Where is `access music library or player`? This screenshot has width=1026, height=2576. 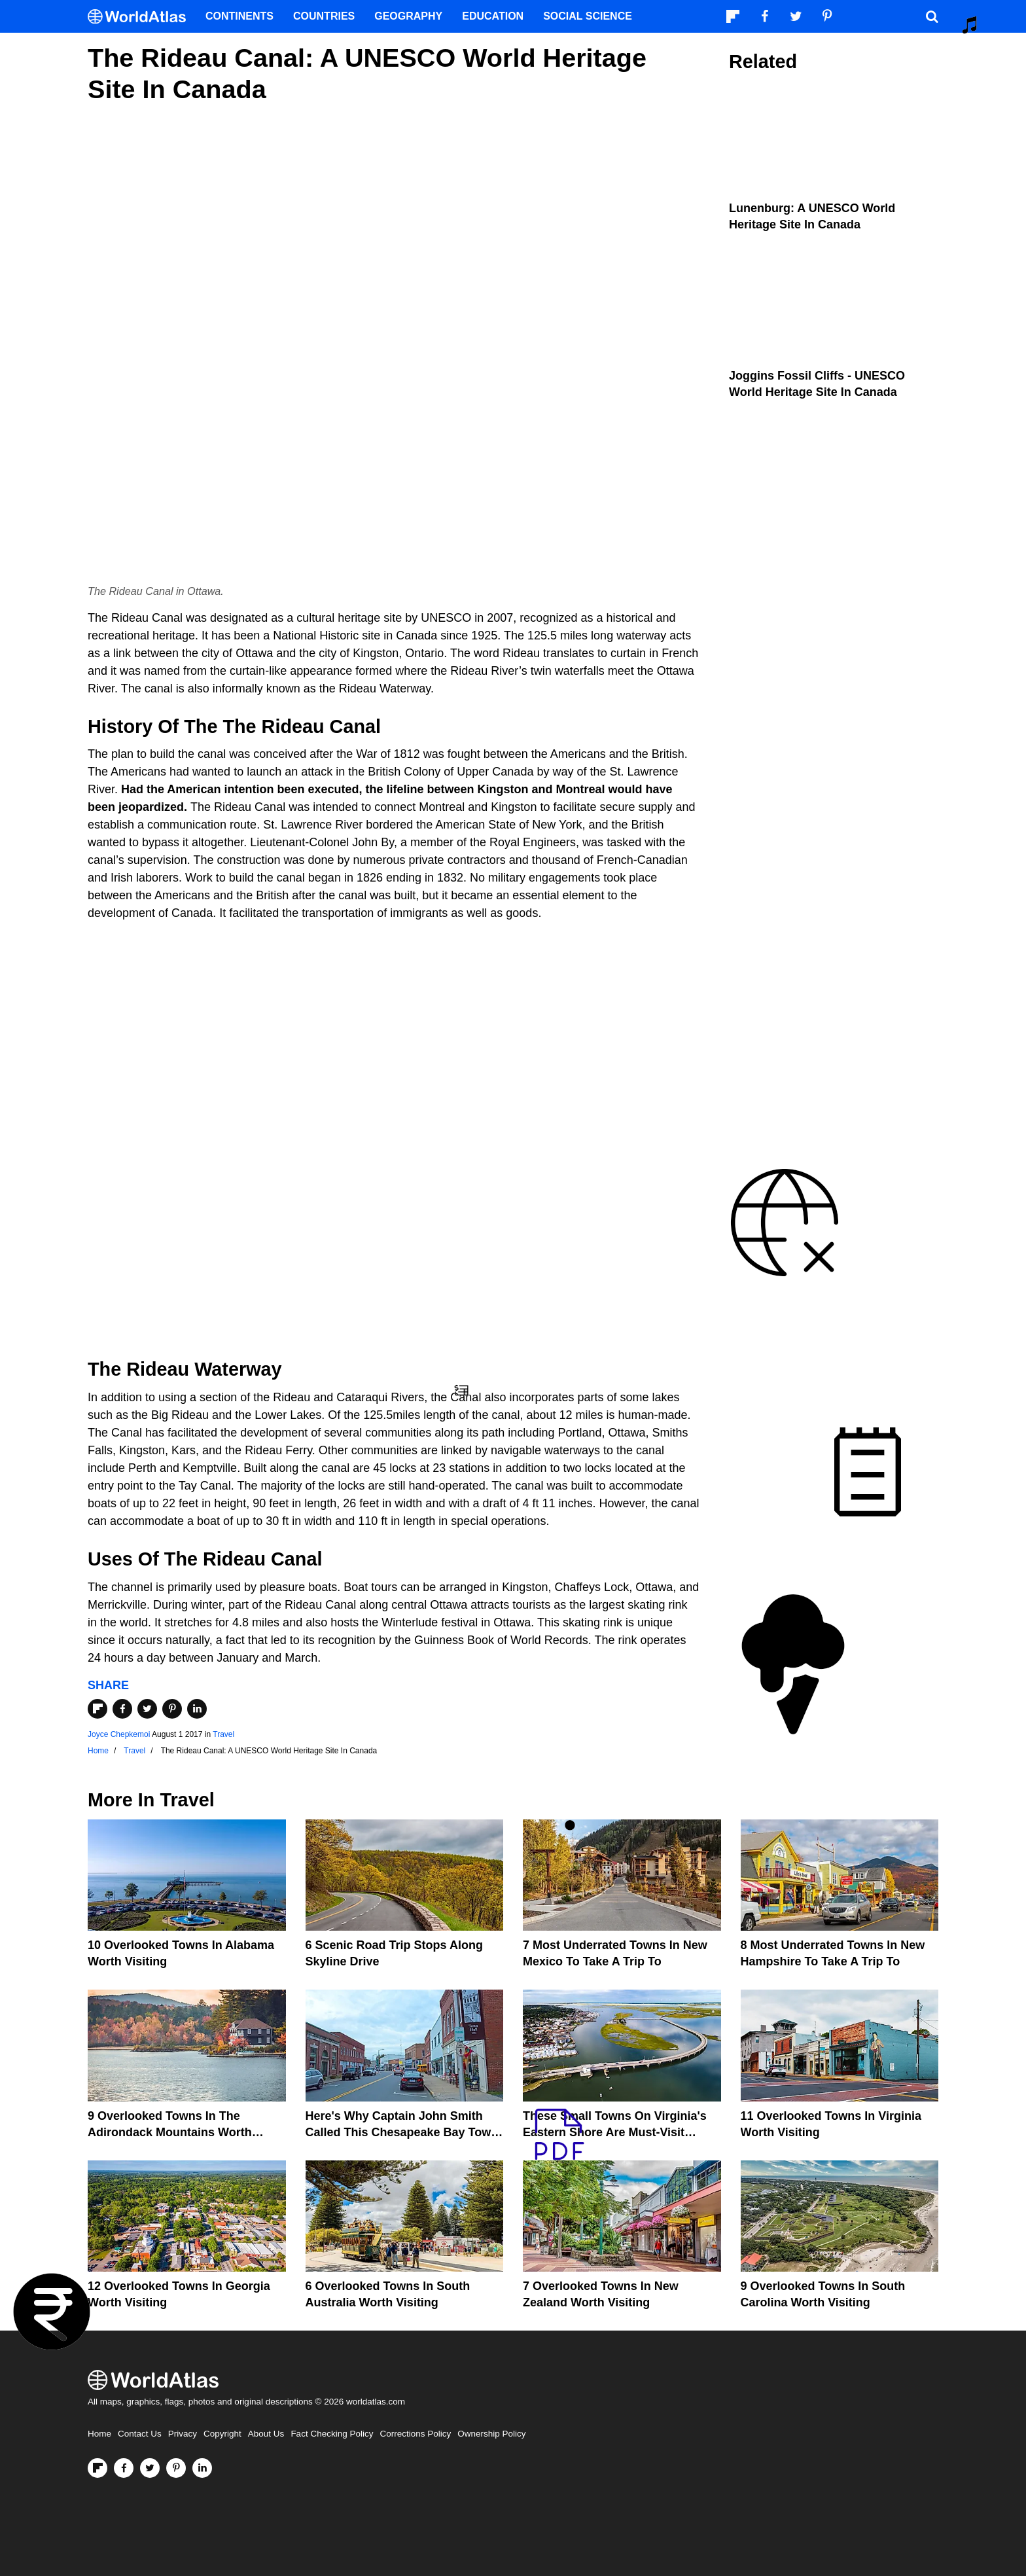
access music library or player is located at coordinates (970, 25).